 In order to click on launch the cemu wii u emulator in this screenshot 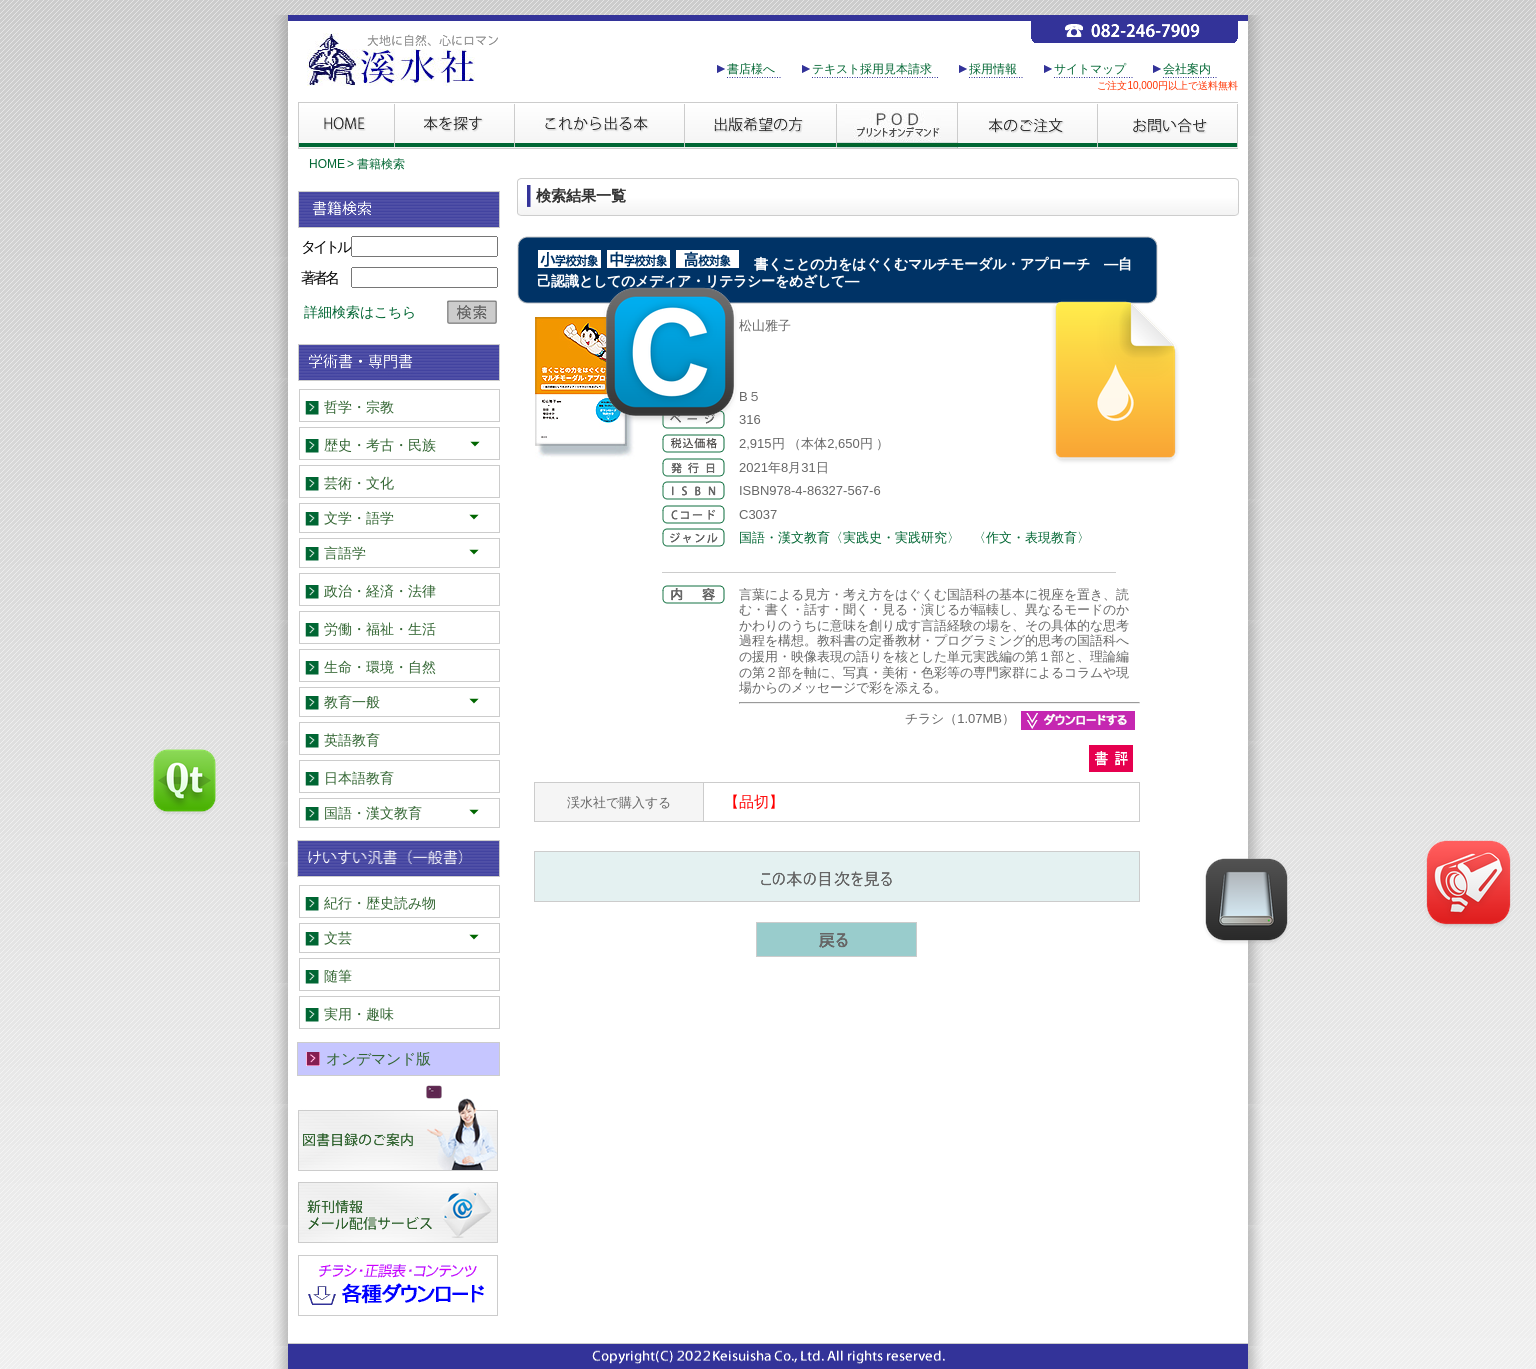, I will do `click(670, 352)`.